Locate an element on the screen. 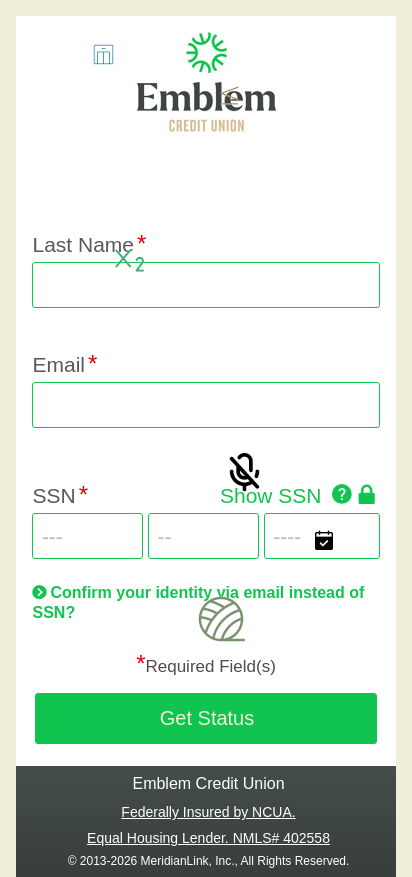 The height and width of the screenshot is (877, 412). indicates elevator access nearby is located at coordinates (103, 54).